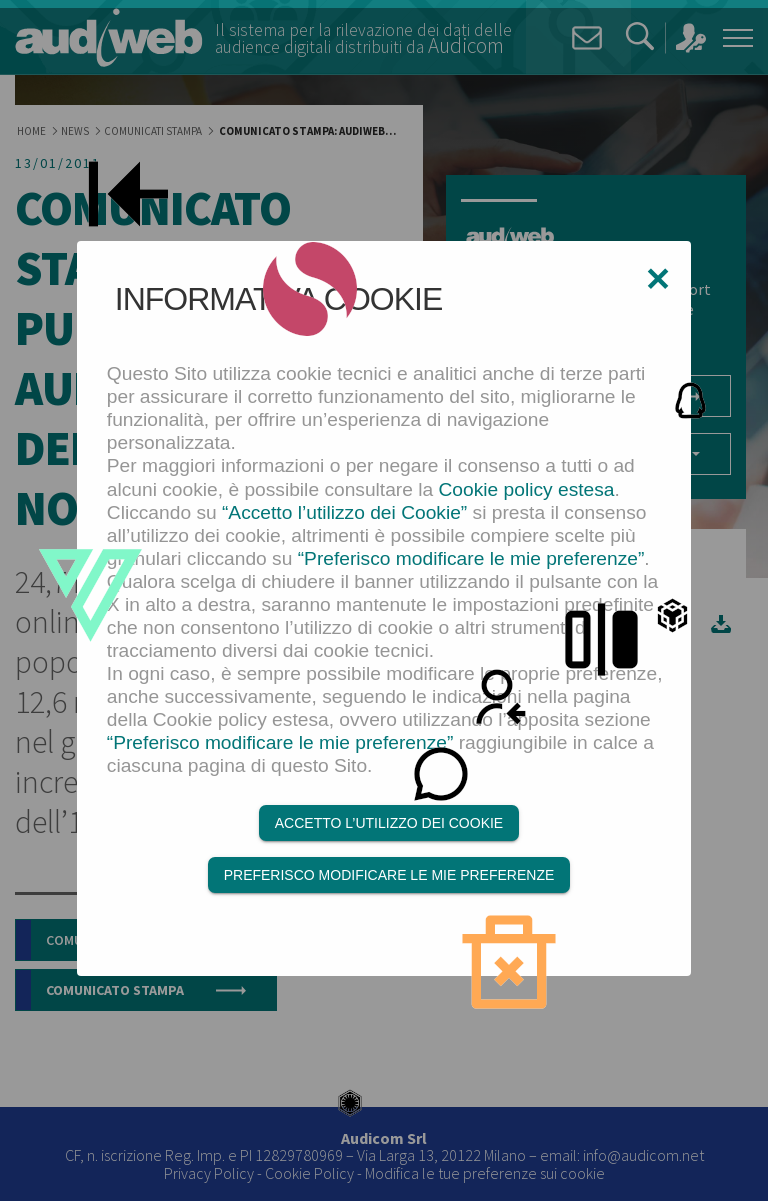 The width and height of the screenshot is (768, 1201). Describe the element at coordinates (90, 595) in the screenshot. I see `vuetify framework logo` at that location.